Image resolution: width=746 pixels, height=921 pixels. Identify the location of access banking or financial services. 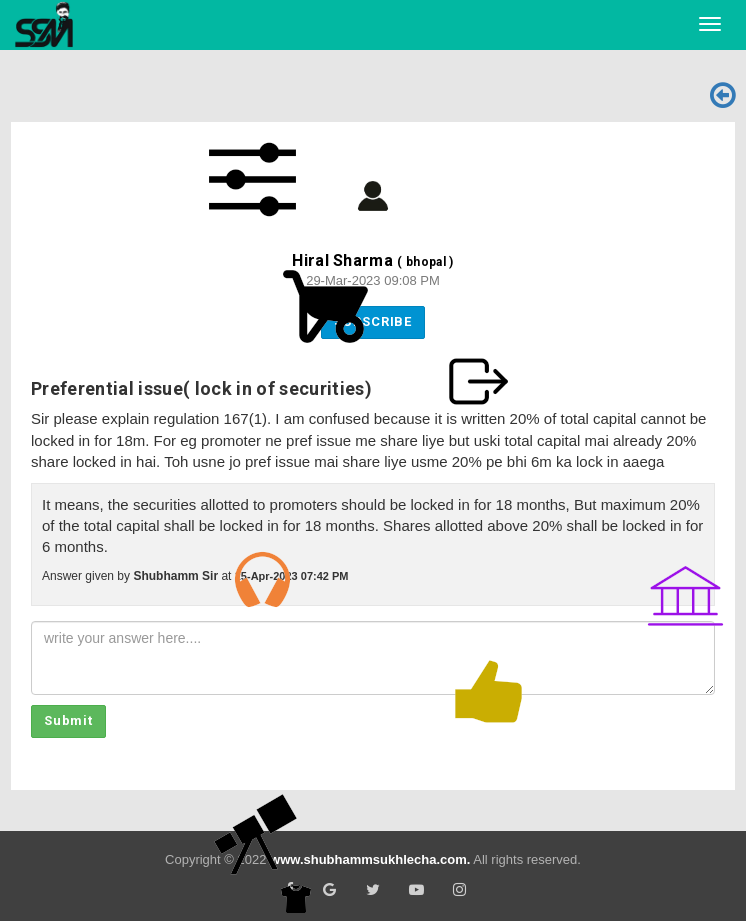
(685, 598).